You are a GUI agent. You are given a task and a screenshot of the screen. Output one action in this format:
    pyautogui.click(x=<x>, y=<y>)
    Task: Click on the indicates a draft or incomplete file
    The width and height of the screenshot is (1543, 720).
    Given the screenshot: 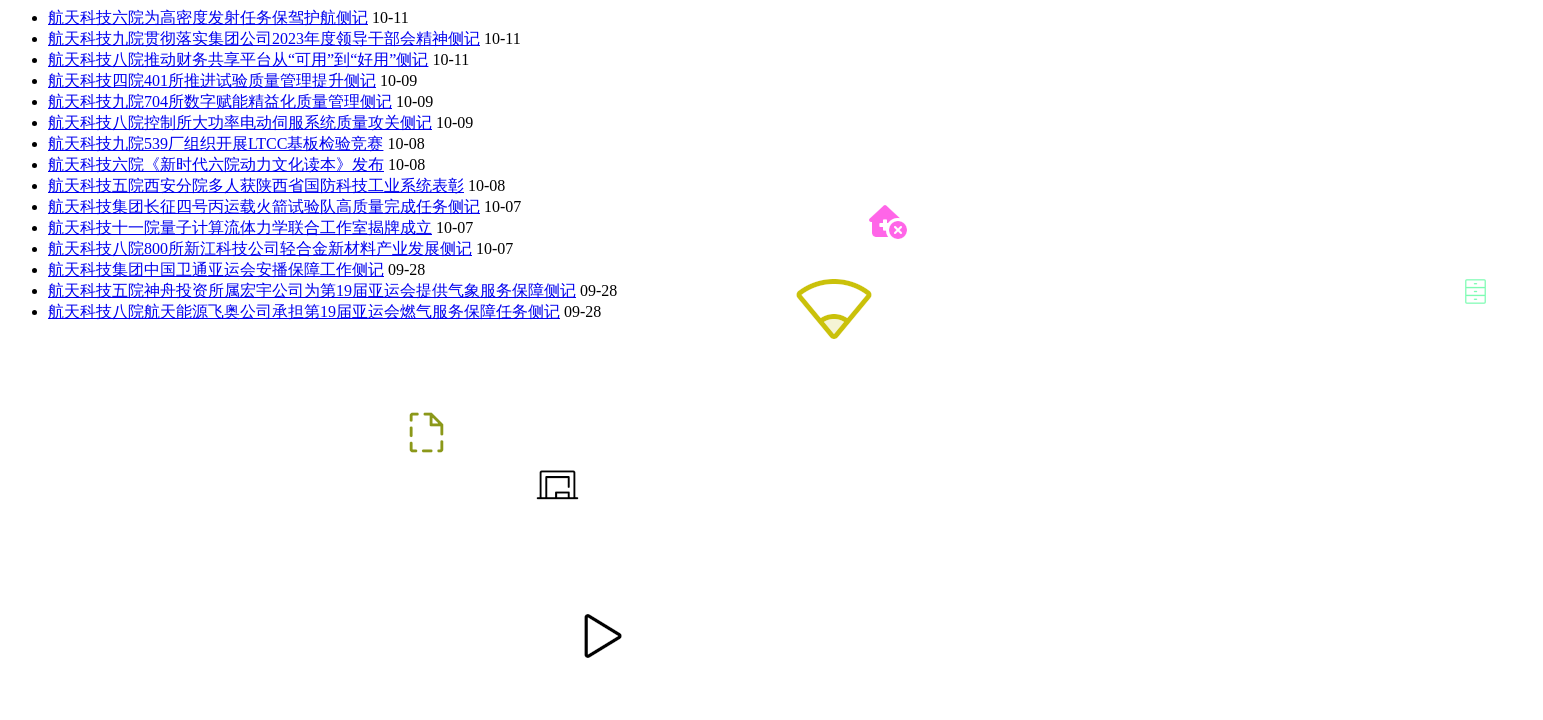 What is the action you would take?
    pyautogui.click(x=426, y=432)
    